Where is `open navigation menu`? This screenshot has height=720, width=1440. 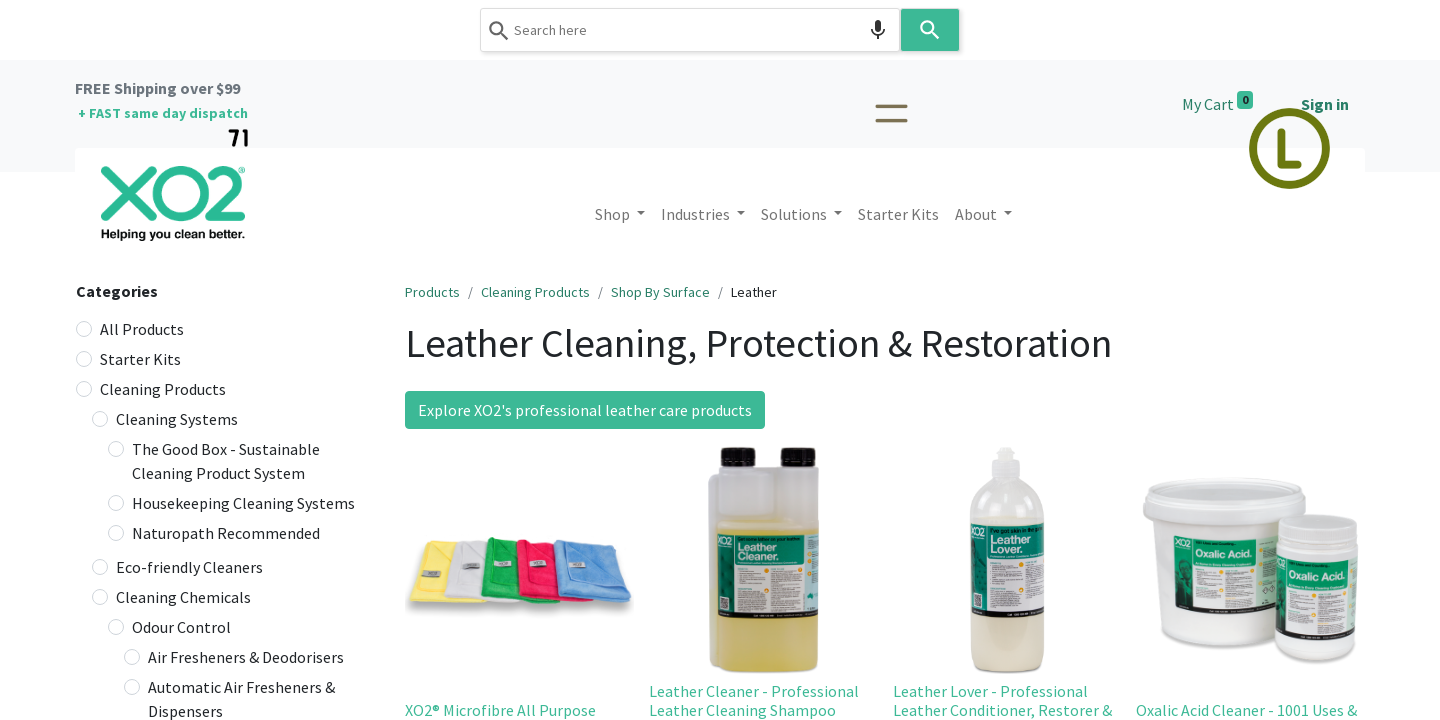
open navigation menu is located at coordinates (891, 113).